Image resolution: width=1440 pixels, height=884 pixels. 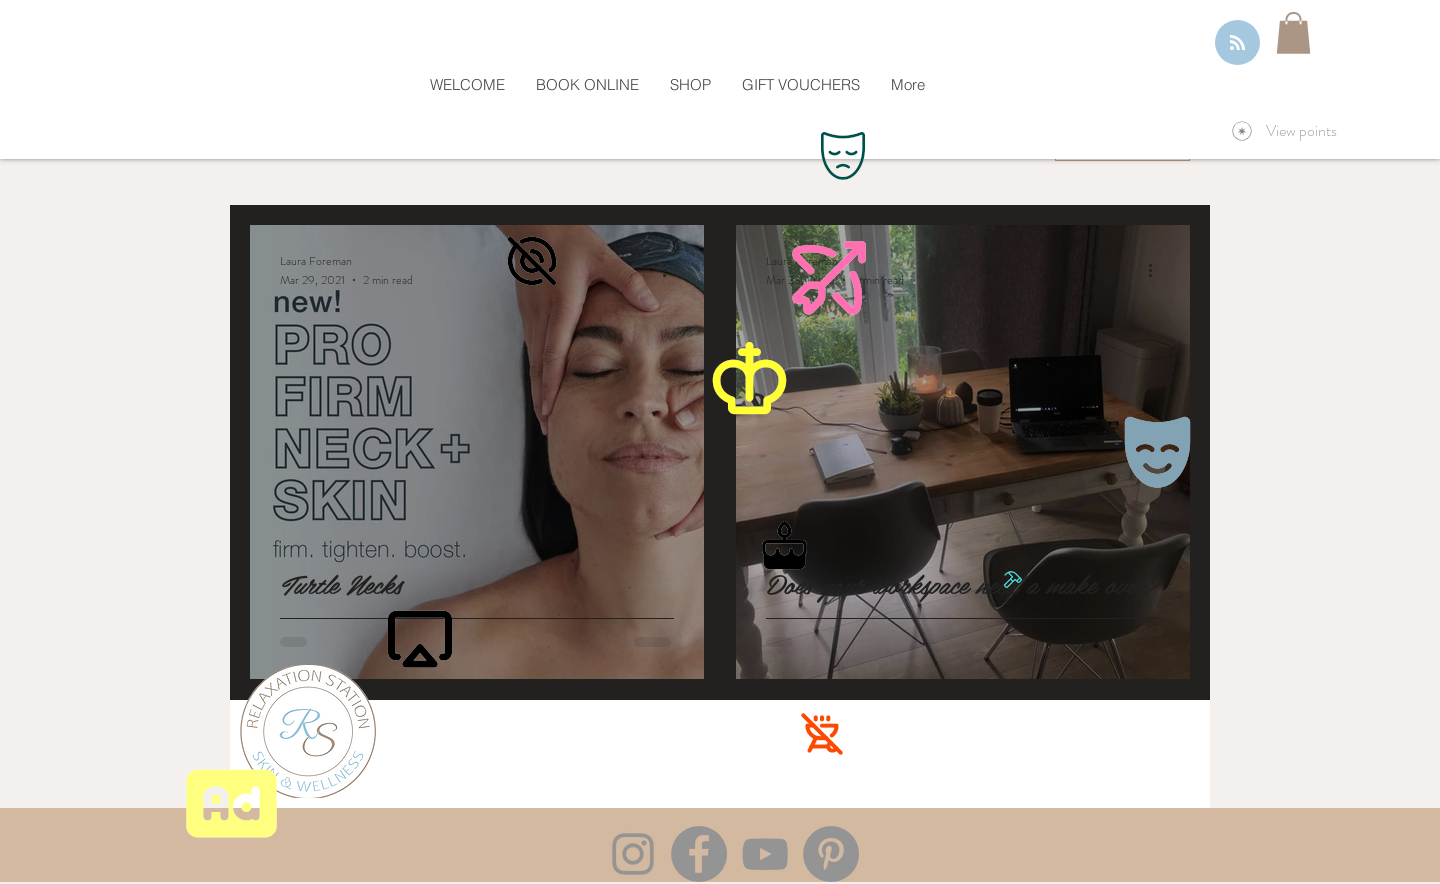 I want to click on access tools or settings, so click(x=1012, y=580).